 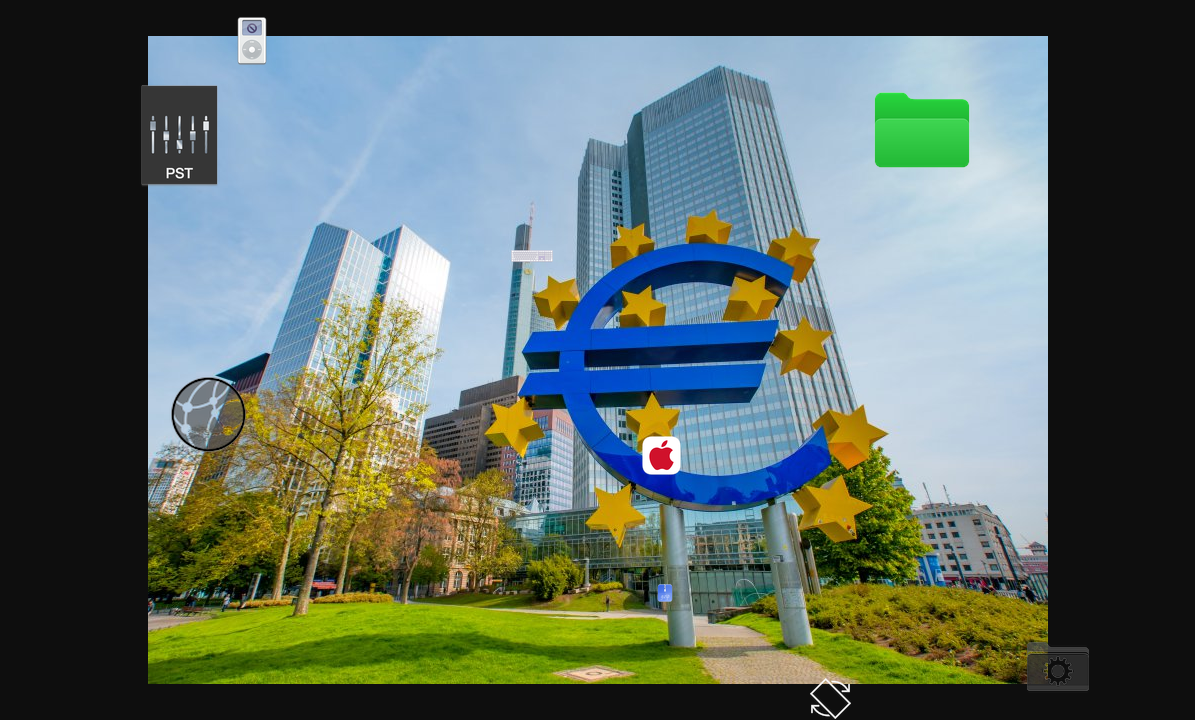 I want to click on connect a bluetooth keyboard, so click(x=532, y=256).